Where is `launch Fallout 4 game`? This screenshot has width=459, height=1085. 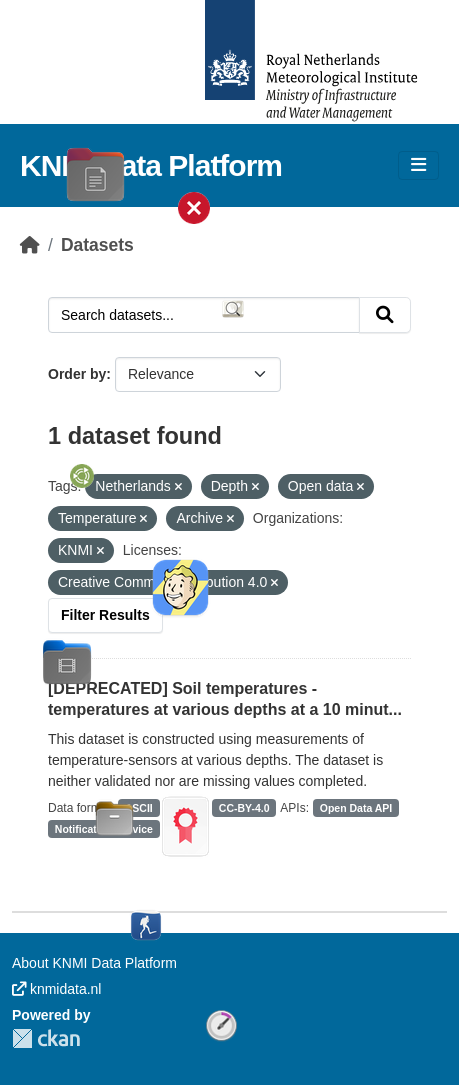
launch Fallout 4 game is located at coordinates (180, 587).